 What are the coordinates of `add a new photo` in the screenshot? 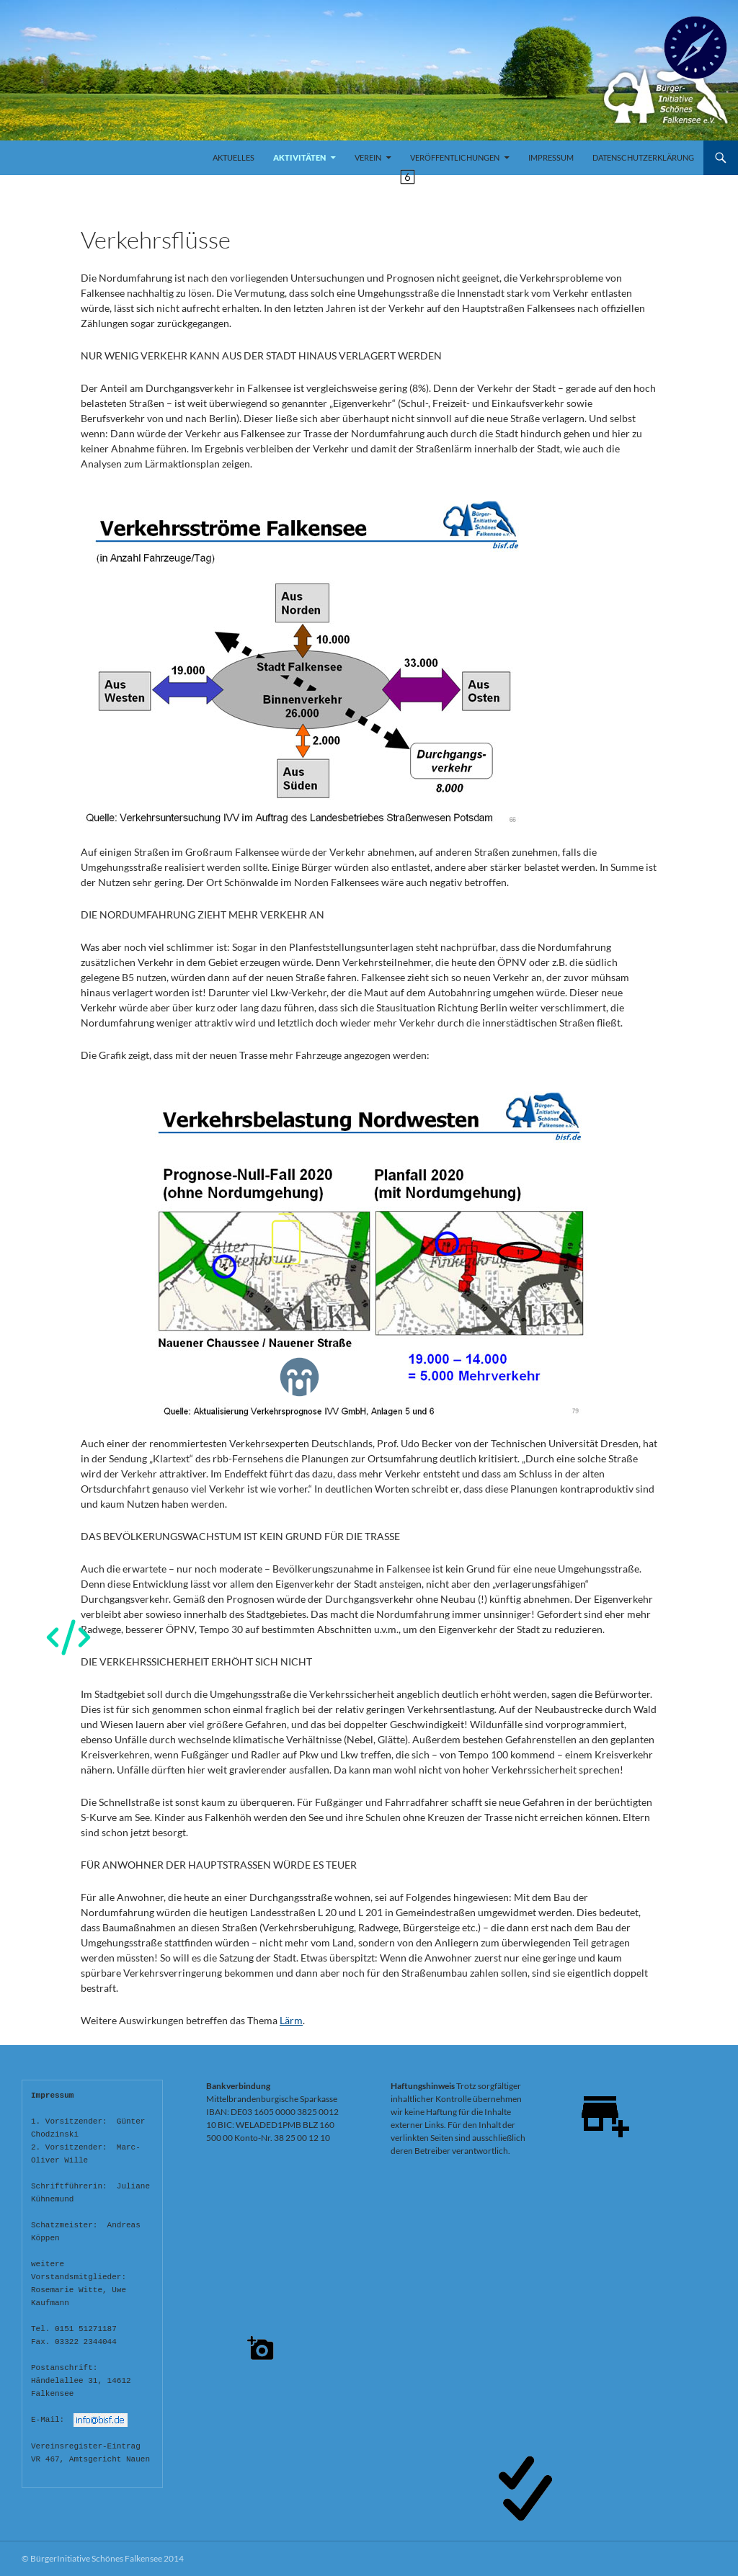 It's located at (261, 2348).